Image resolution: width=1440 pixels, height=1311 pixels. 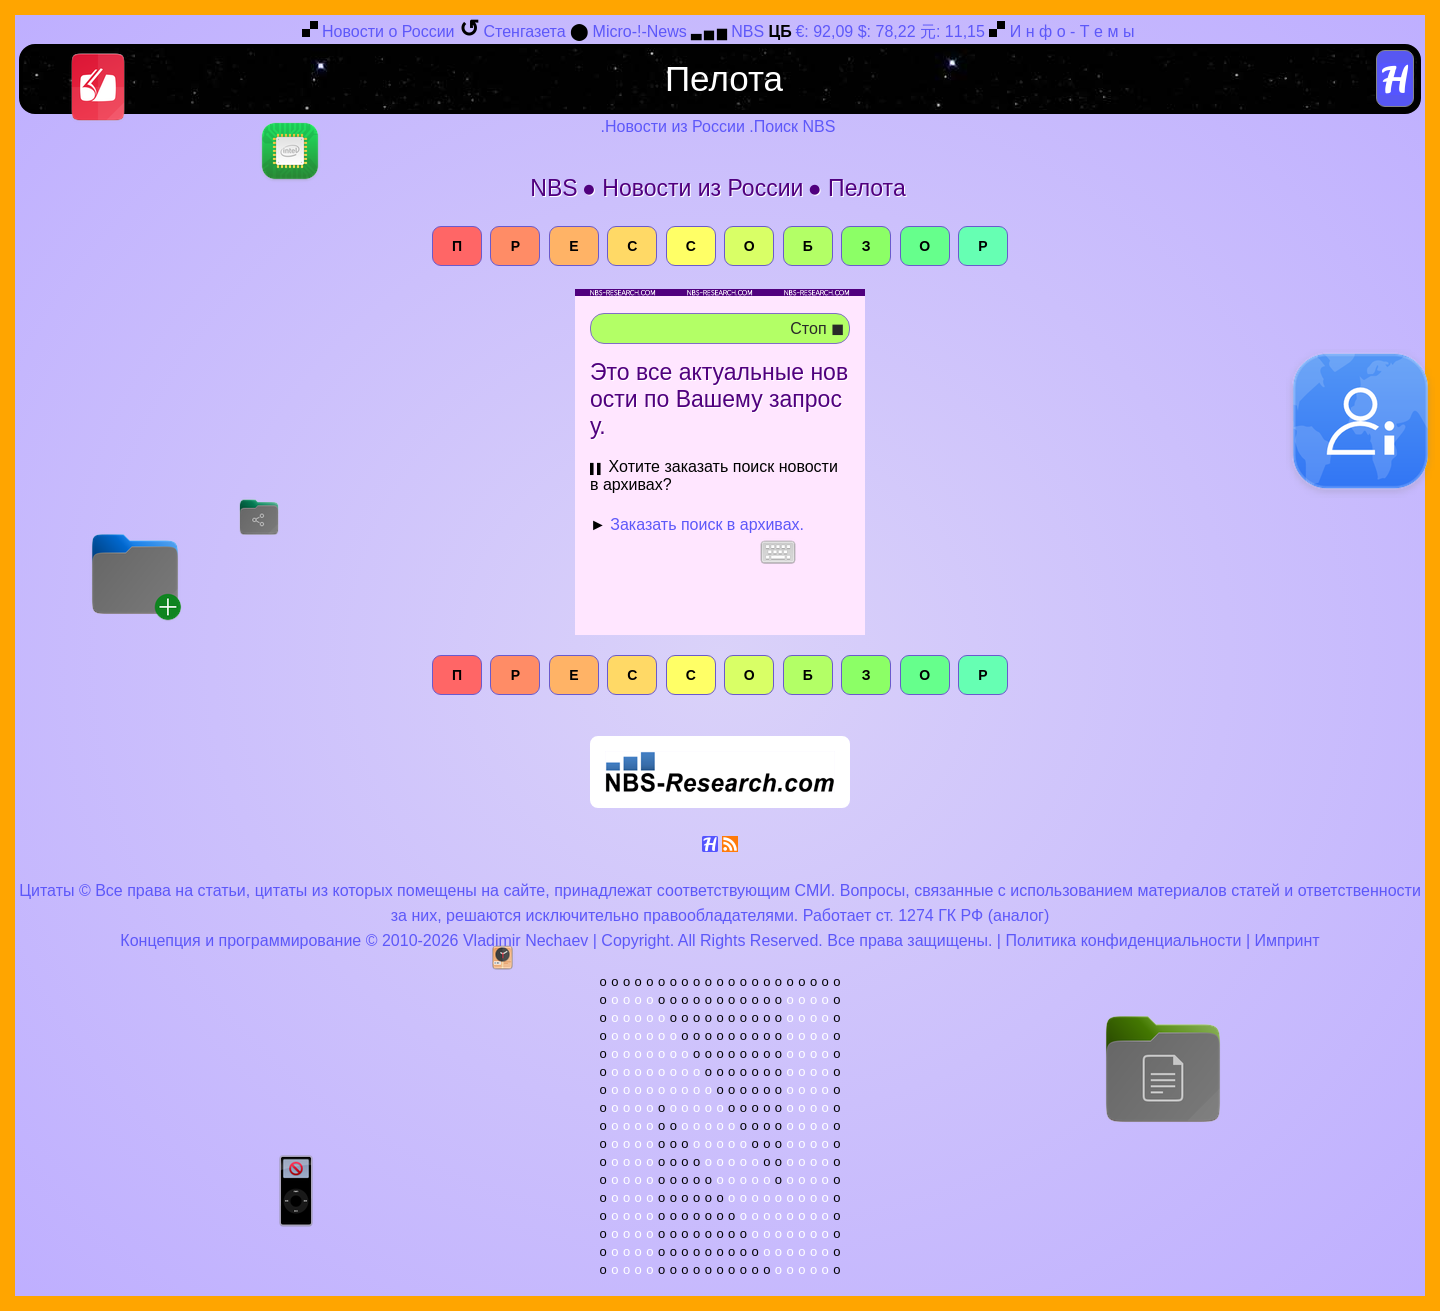 What do you see at coordinates (290, 152) in the screenshot?
I see `firmware file or system software package` at bounding box center [290, 152].